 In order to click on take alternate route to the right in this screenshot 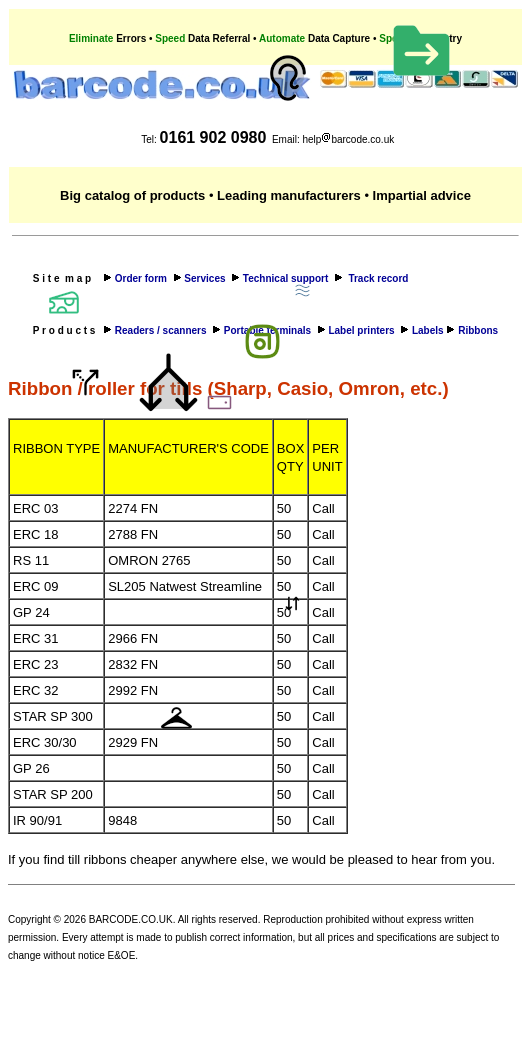, I will do `click(85, 382)`.